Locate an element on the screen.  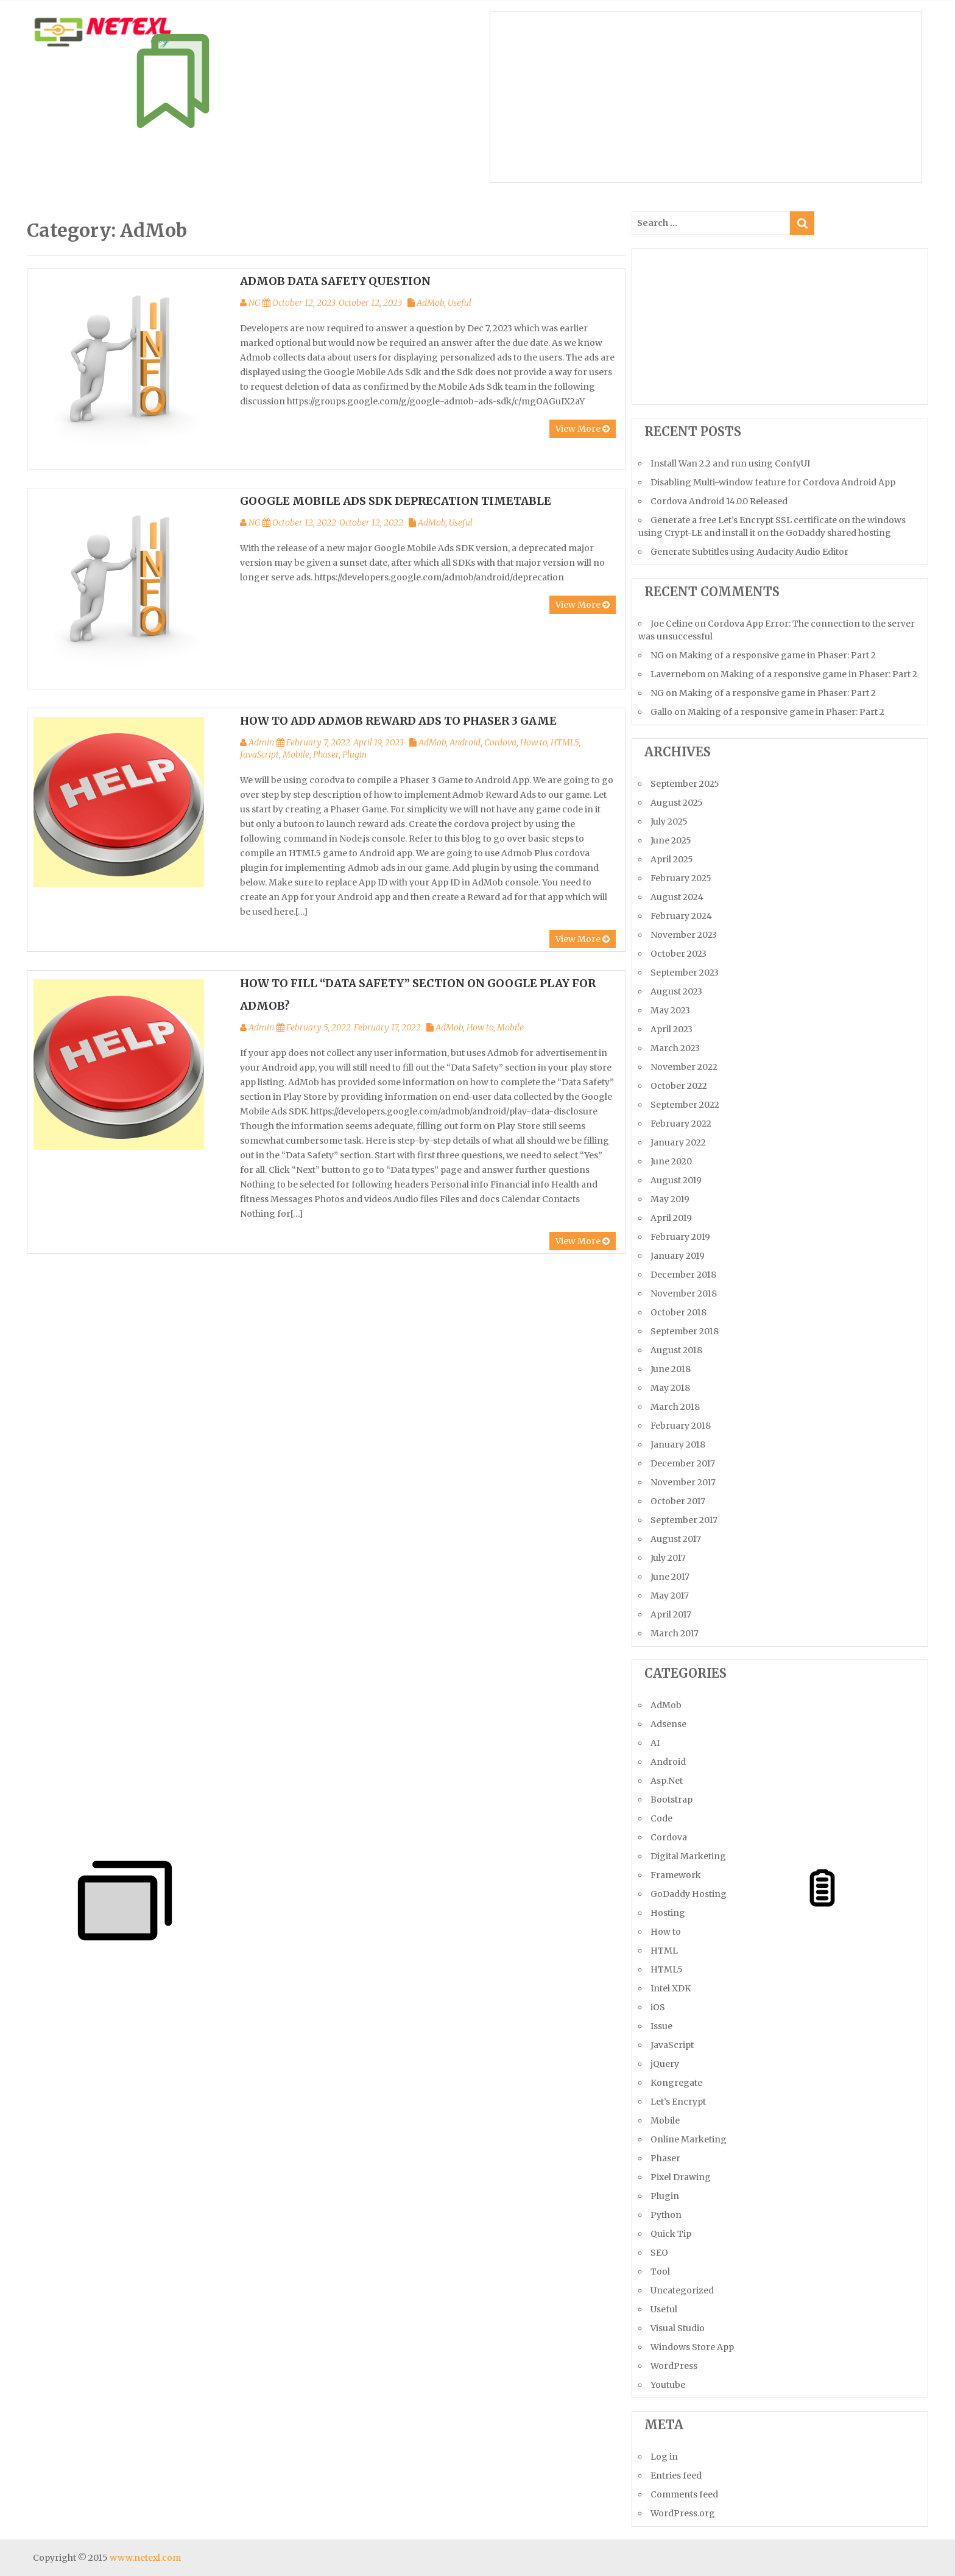
view stacked cards or layers is located at coordinates (125, 1901).